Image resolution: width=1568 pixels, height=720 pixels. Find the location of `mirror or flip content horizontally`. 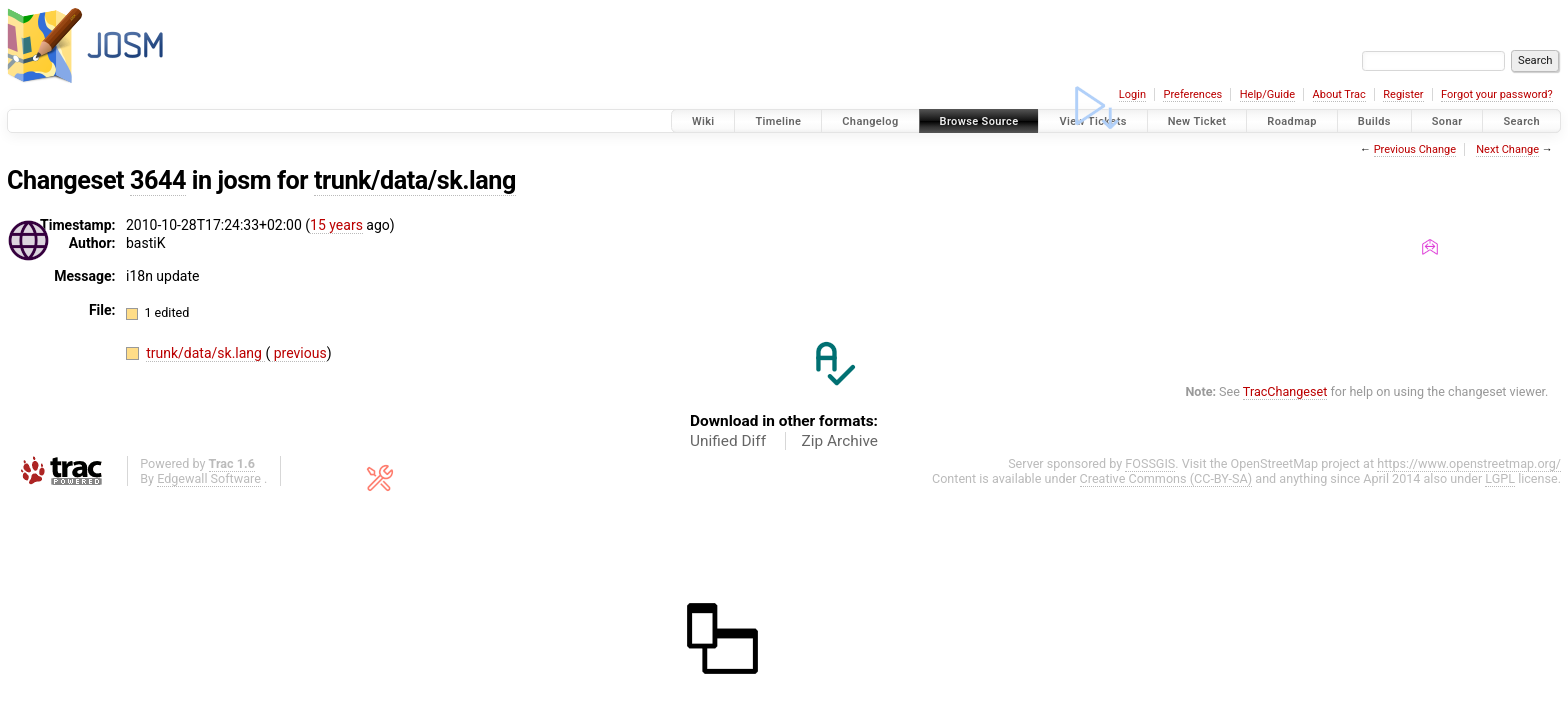

mirror or flip content horizontally is located at coordinates (1430, 247).